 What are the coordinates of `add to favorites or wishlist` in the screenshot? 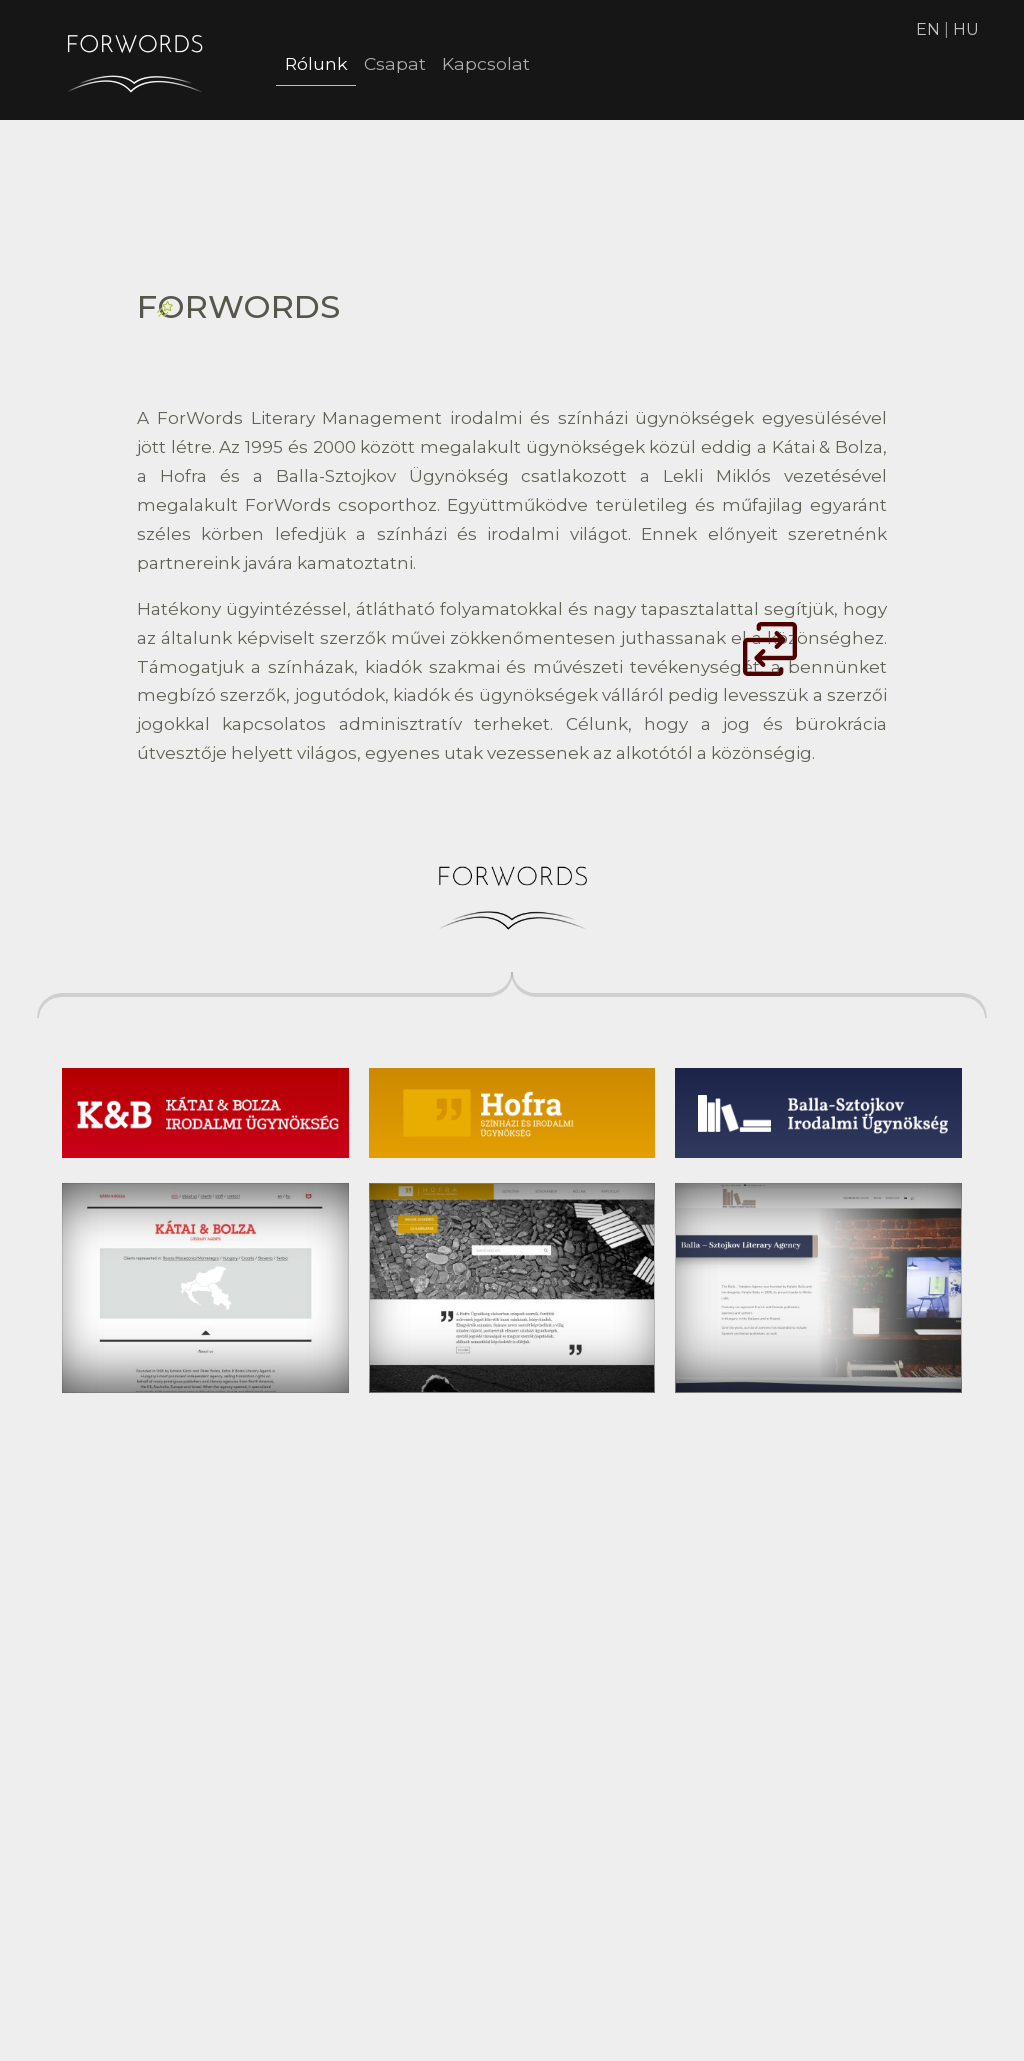 It's located at (165, 309).